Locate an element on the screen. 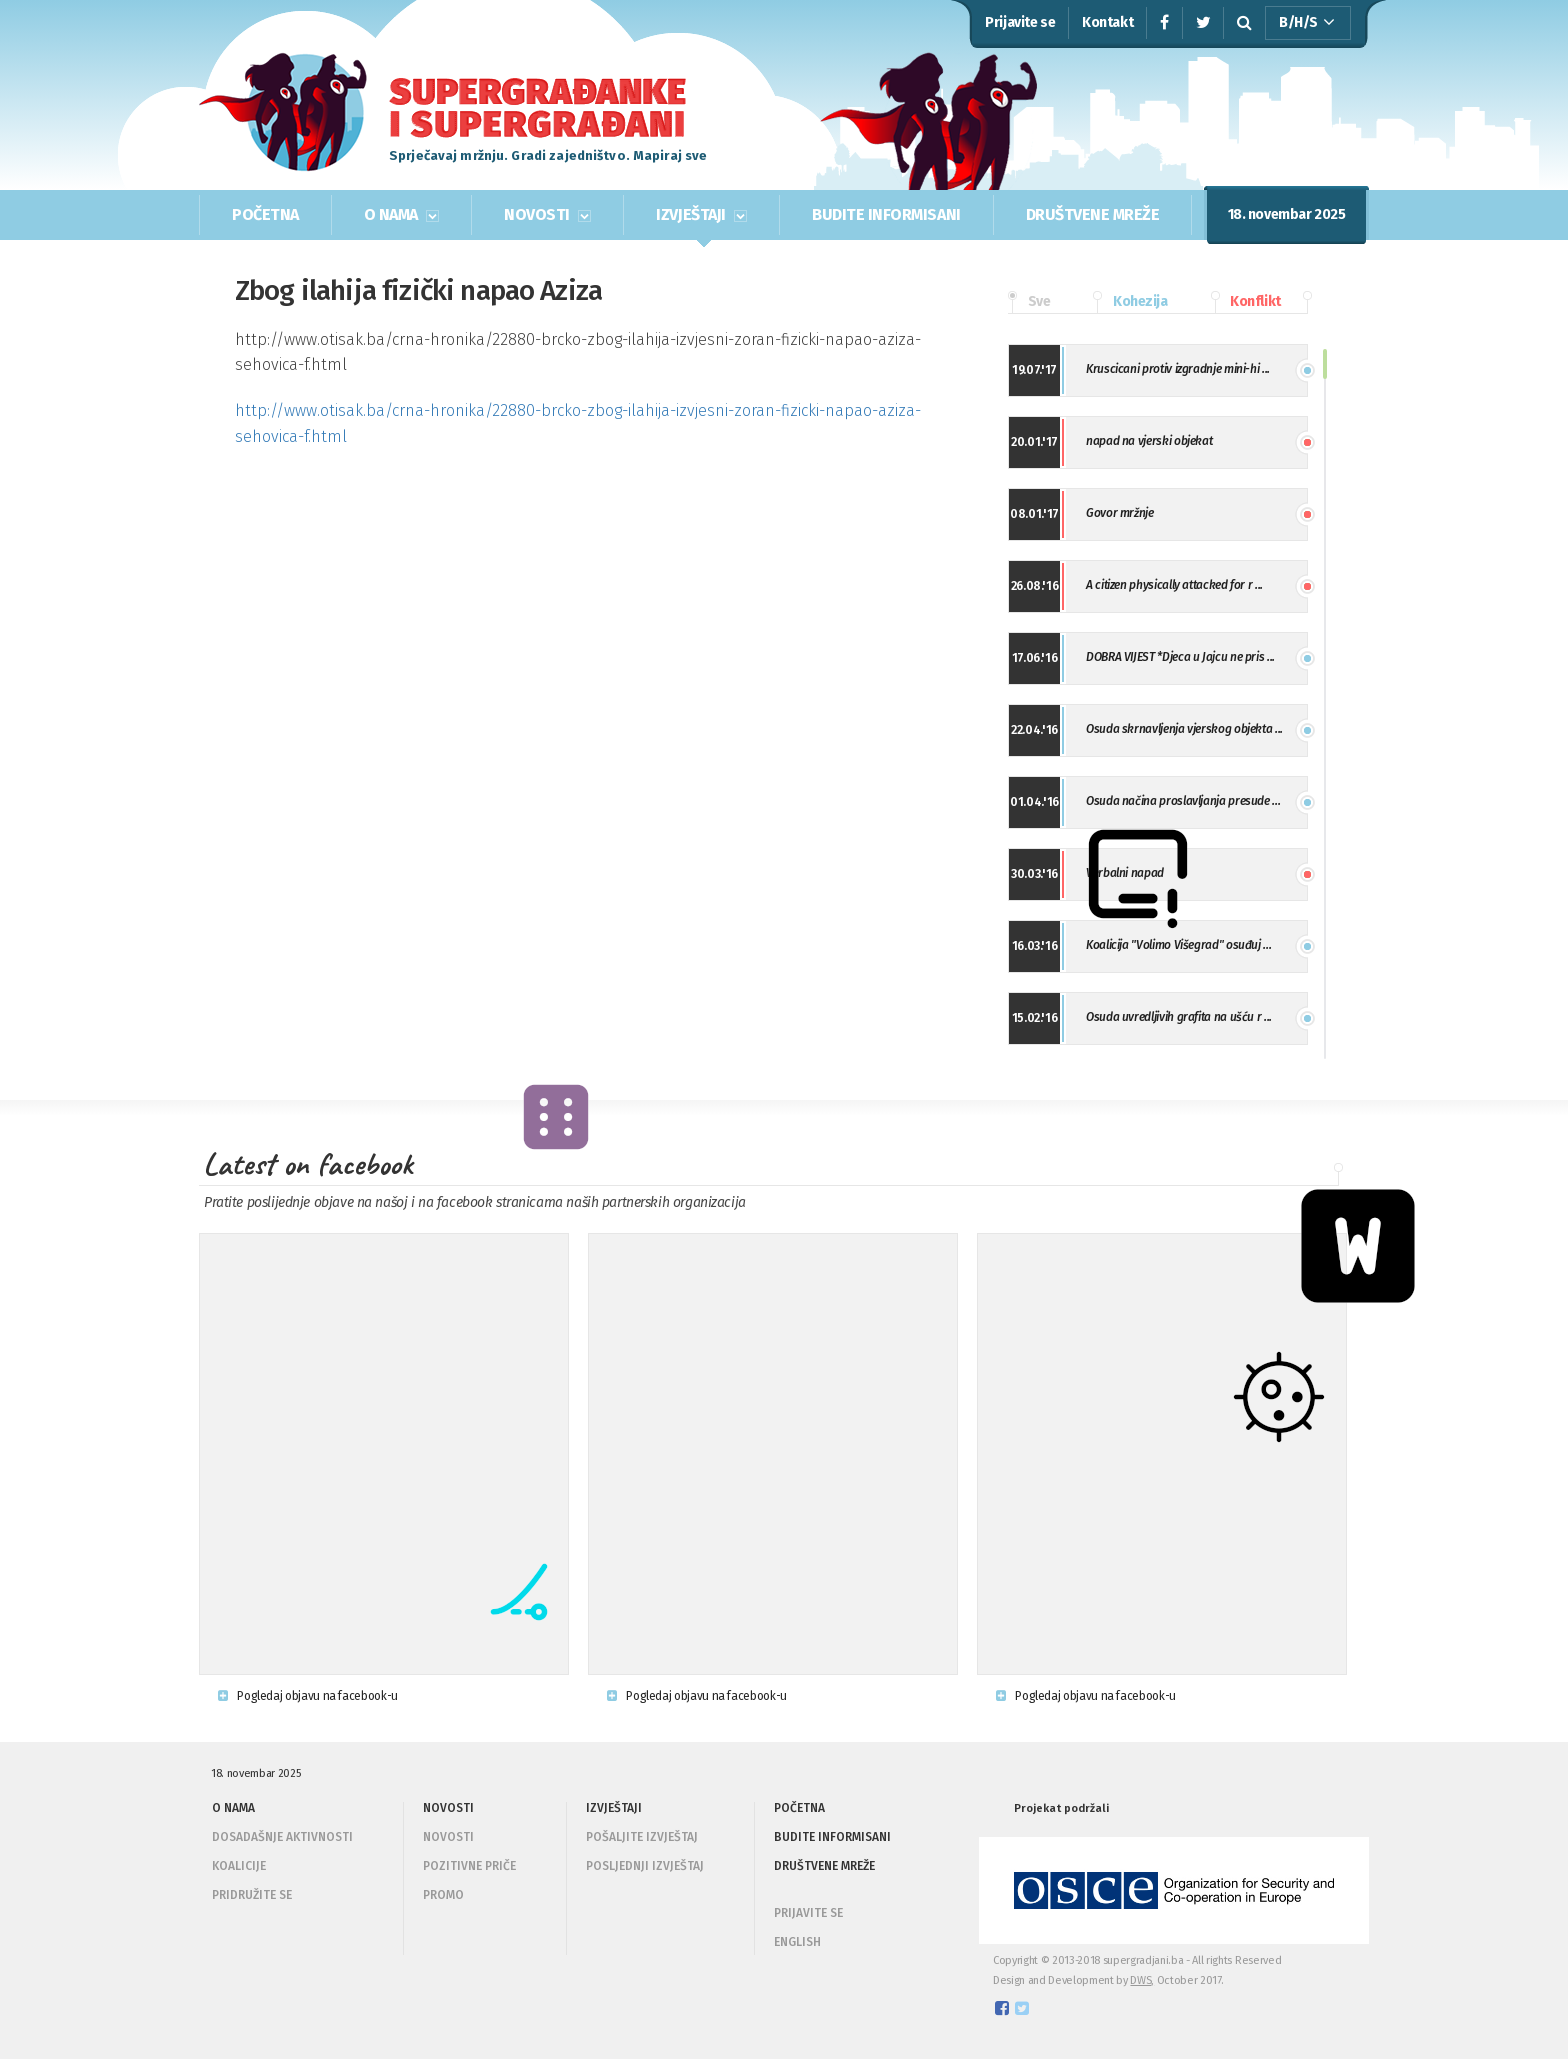 This screenshot has height=2059, width=1568. indicates a tablet device error or warning is located at coordinates (1138, 874).